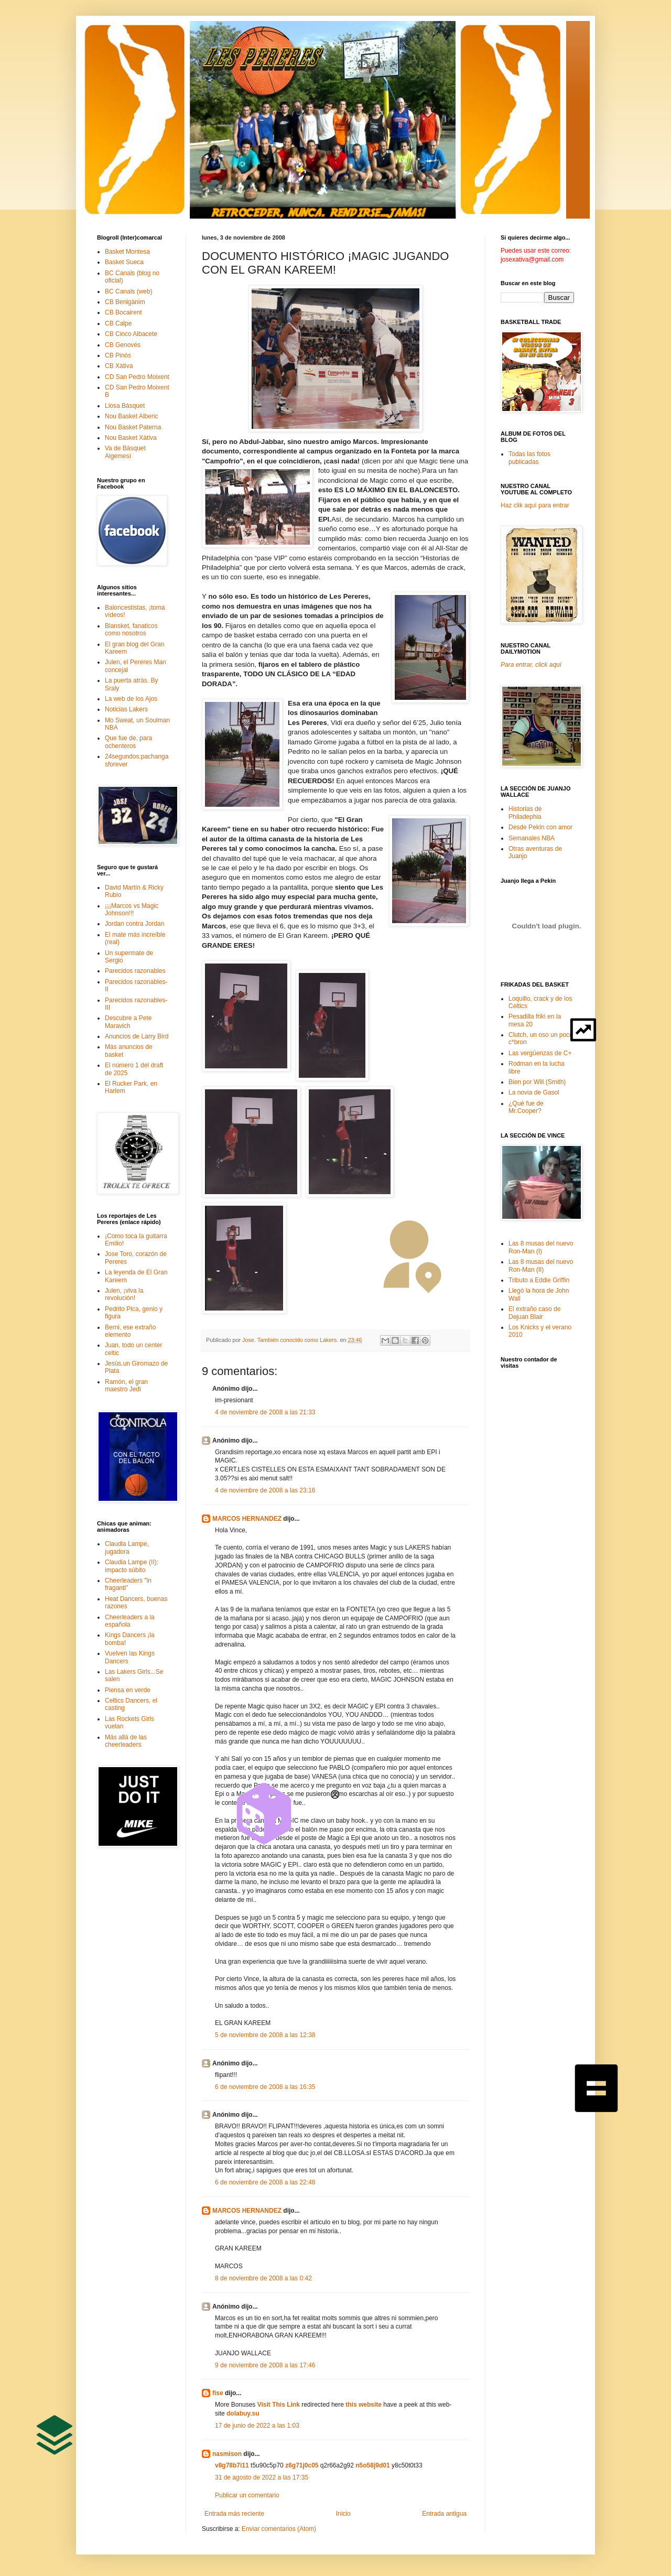 The image size is (671, 2576). Describe the element at coordinates (583, 1030) in the screenshot. I see `view financial growth or investment performance` at that location.